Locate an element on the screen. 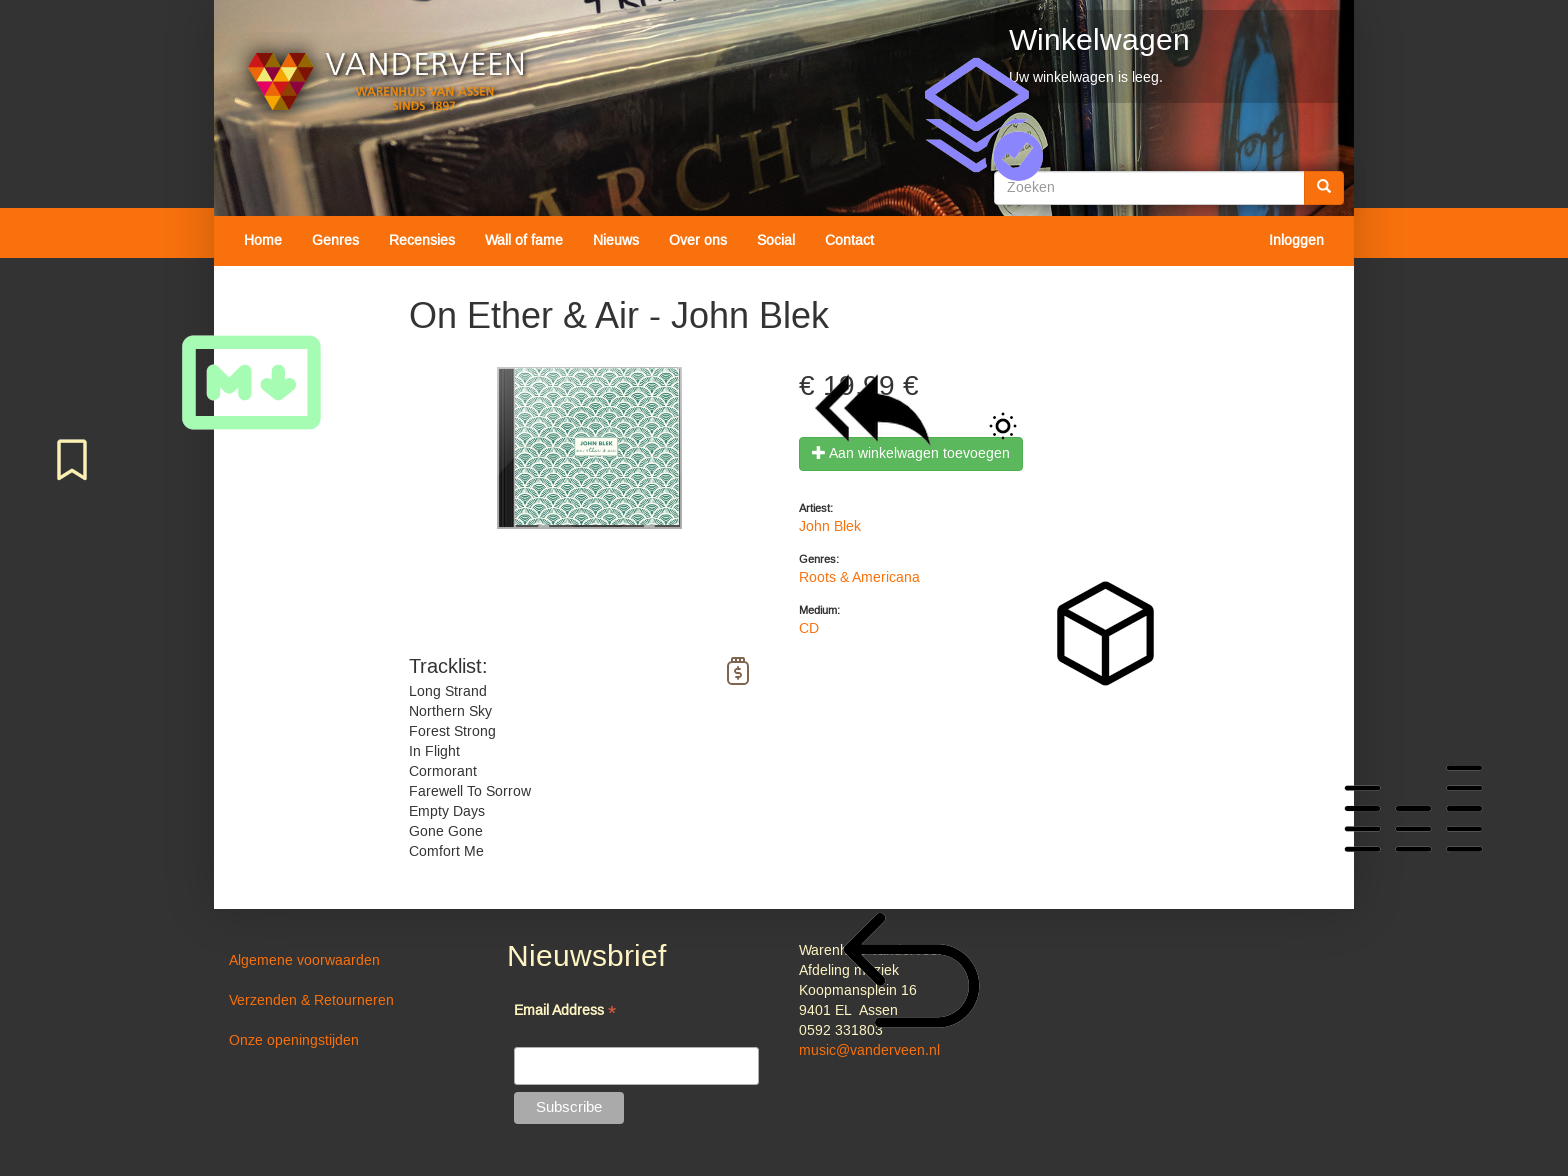 The image size is (1568, 1176). view active layers in the editor is located at coordinates (977, 115).